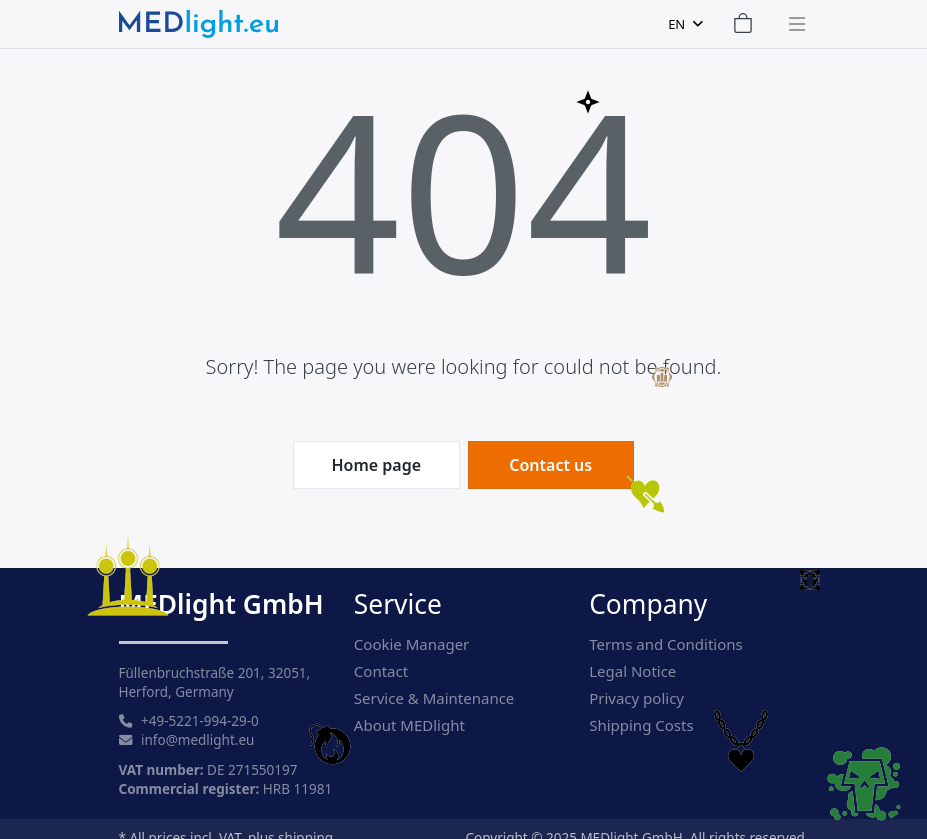  What do you see at coordinates (662, 377) in the screenshot?
I see `view global analytics or statistics` at bounding box center [662, 377].